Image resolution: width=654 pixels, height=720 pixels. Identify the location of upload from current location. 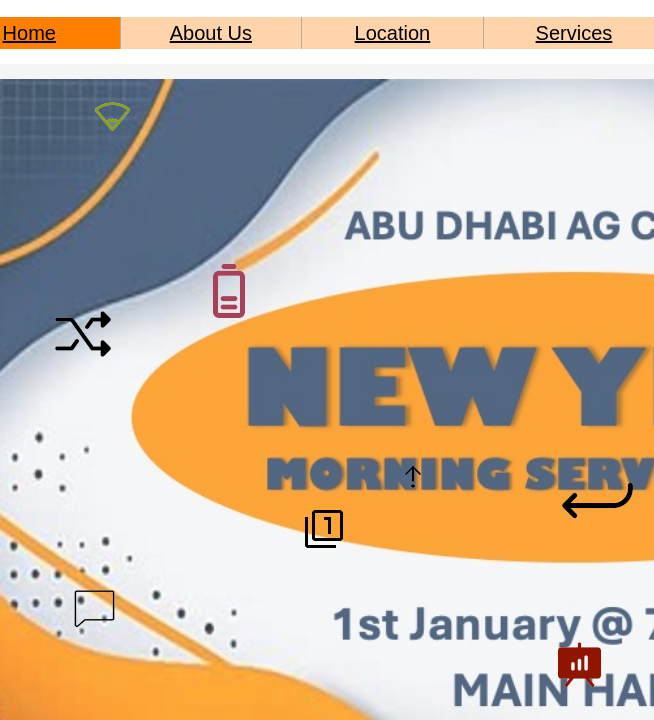
(413, 477).